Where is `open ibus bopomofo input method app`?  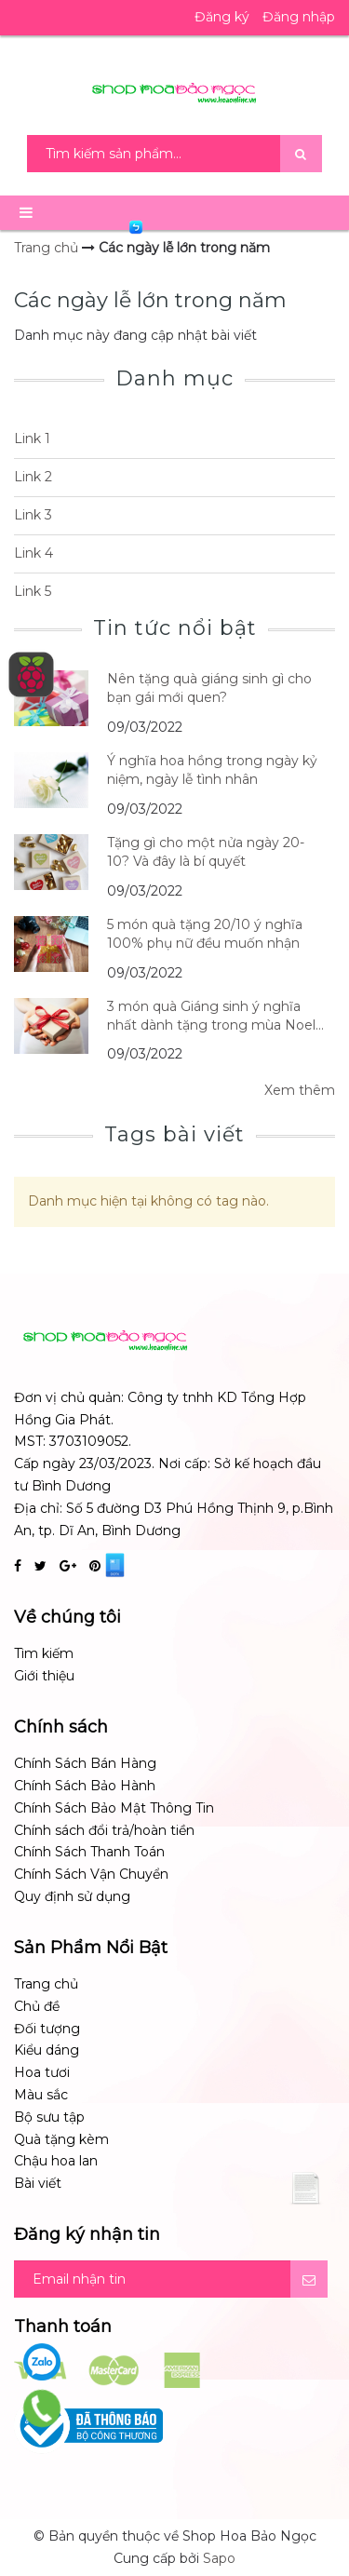
open ibus bopomofo input method app is located at coordinates (136, 227).